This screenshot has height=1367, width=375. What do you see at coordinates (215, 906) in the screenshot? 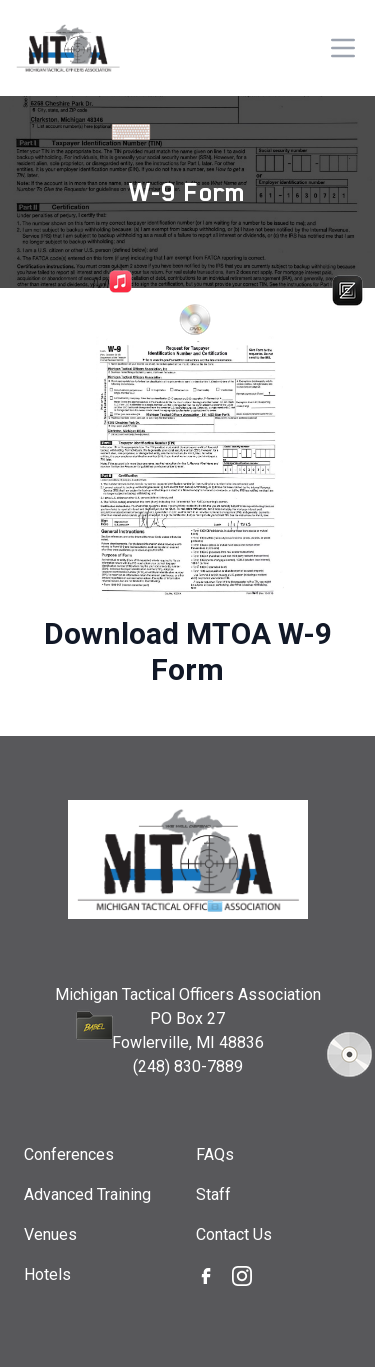
I see `open your videos folder` at bounding box center [215, 906].